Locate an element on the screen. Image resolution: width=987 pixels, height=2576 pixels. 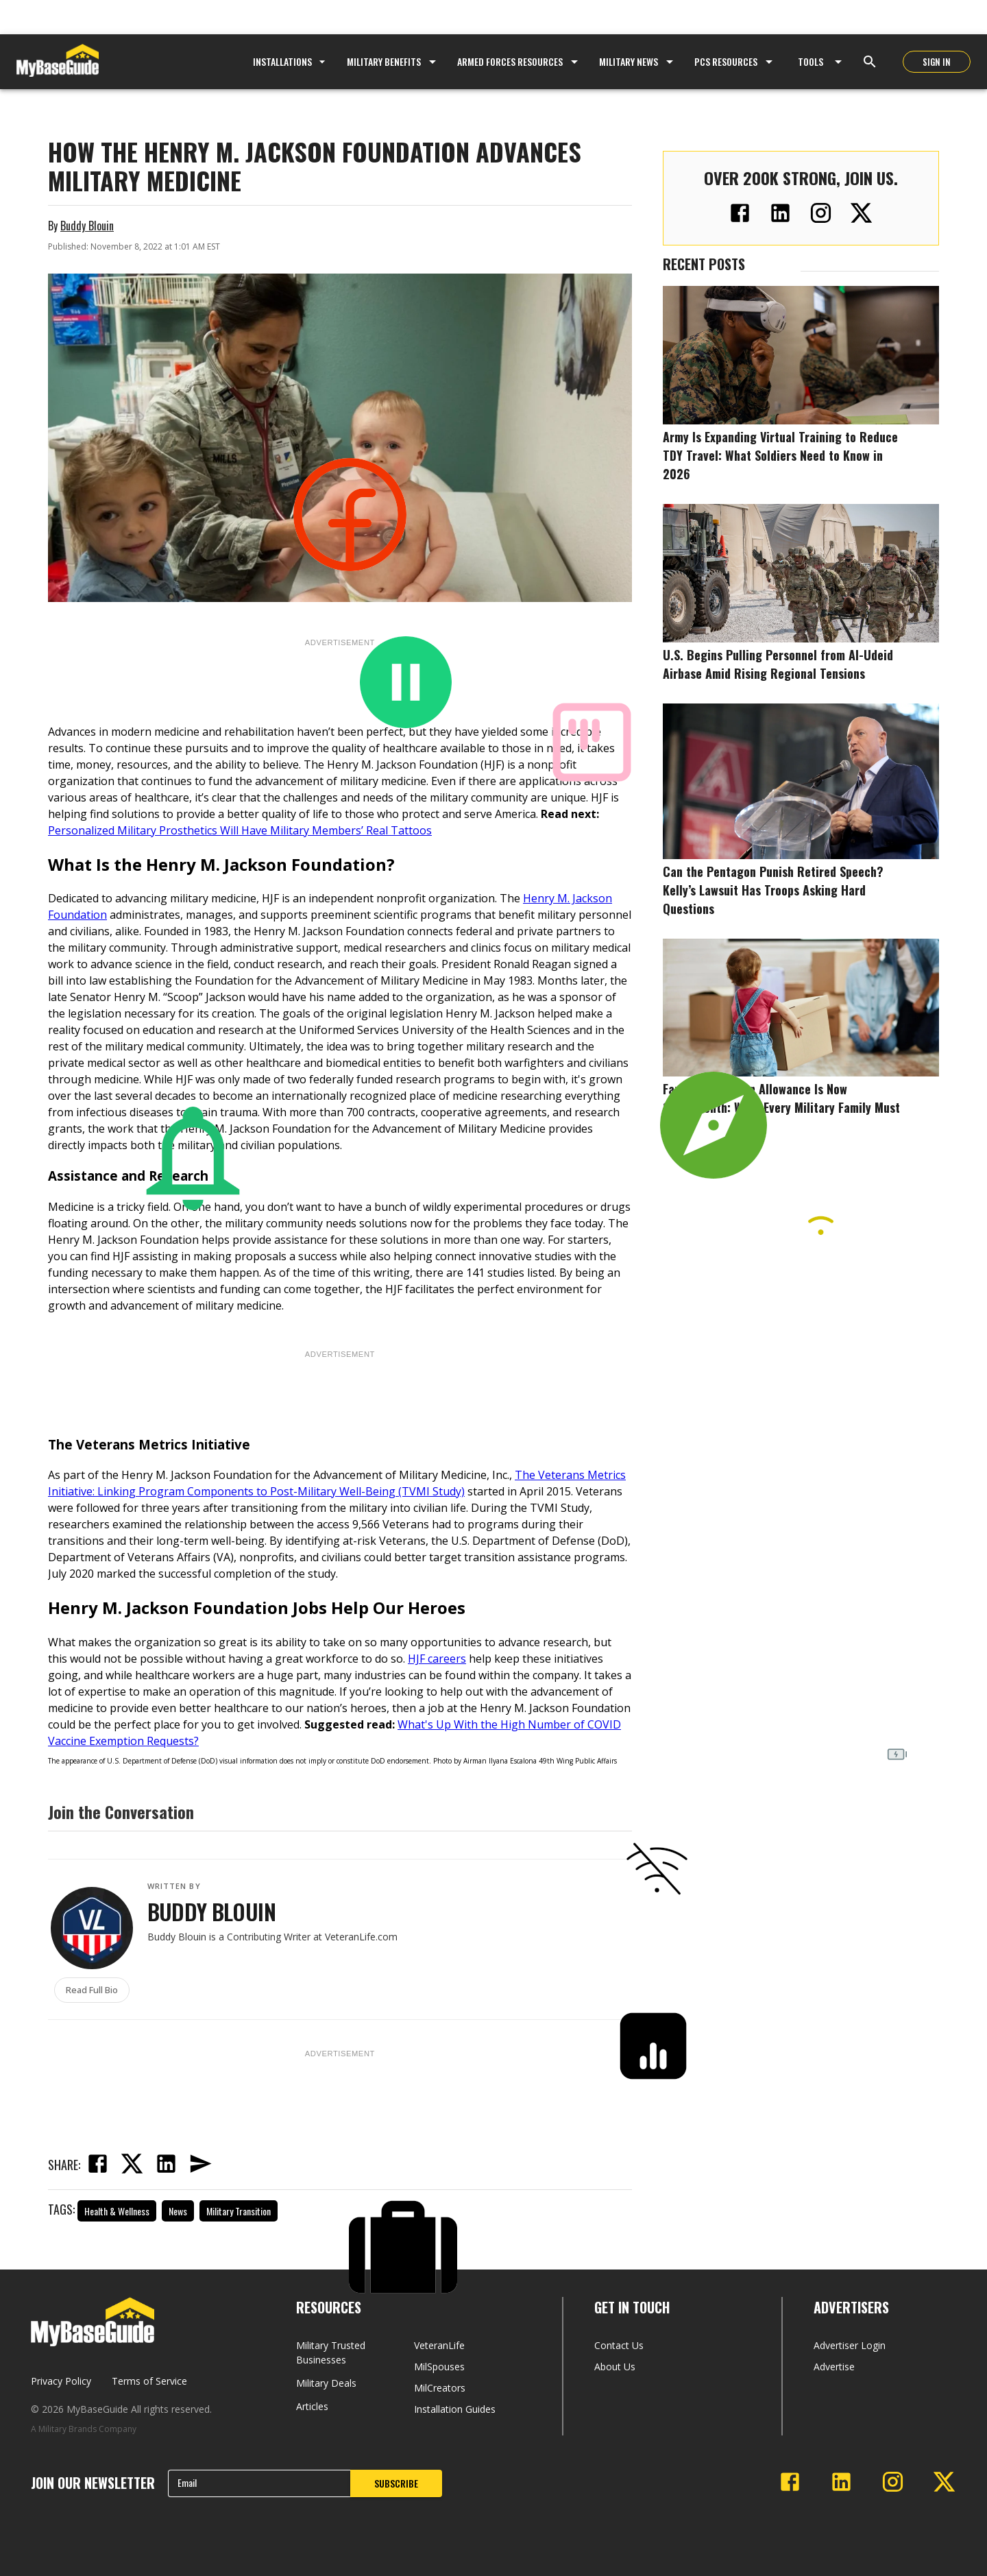
indicates no wifi connection available is located at coordinates (657, 1868).